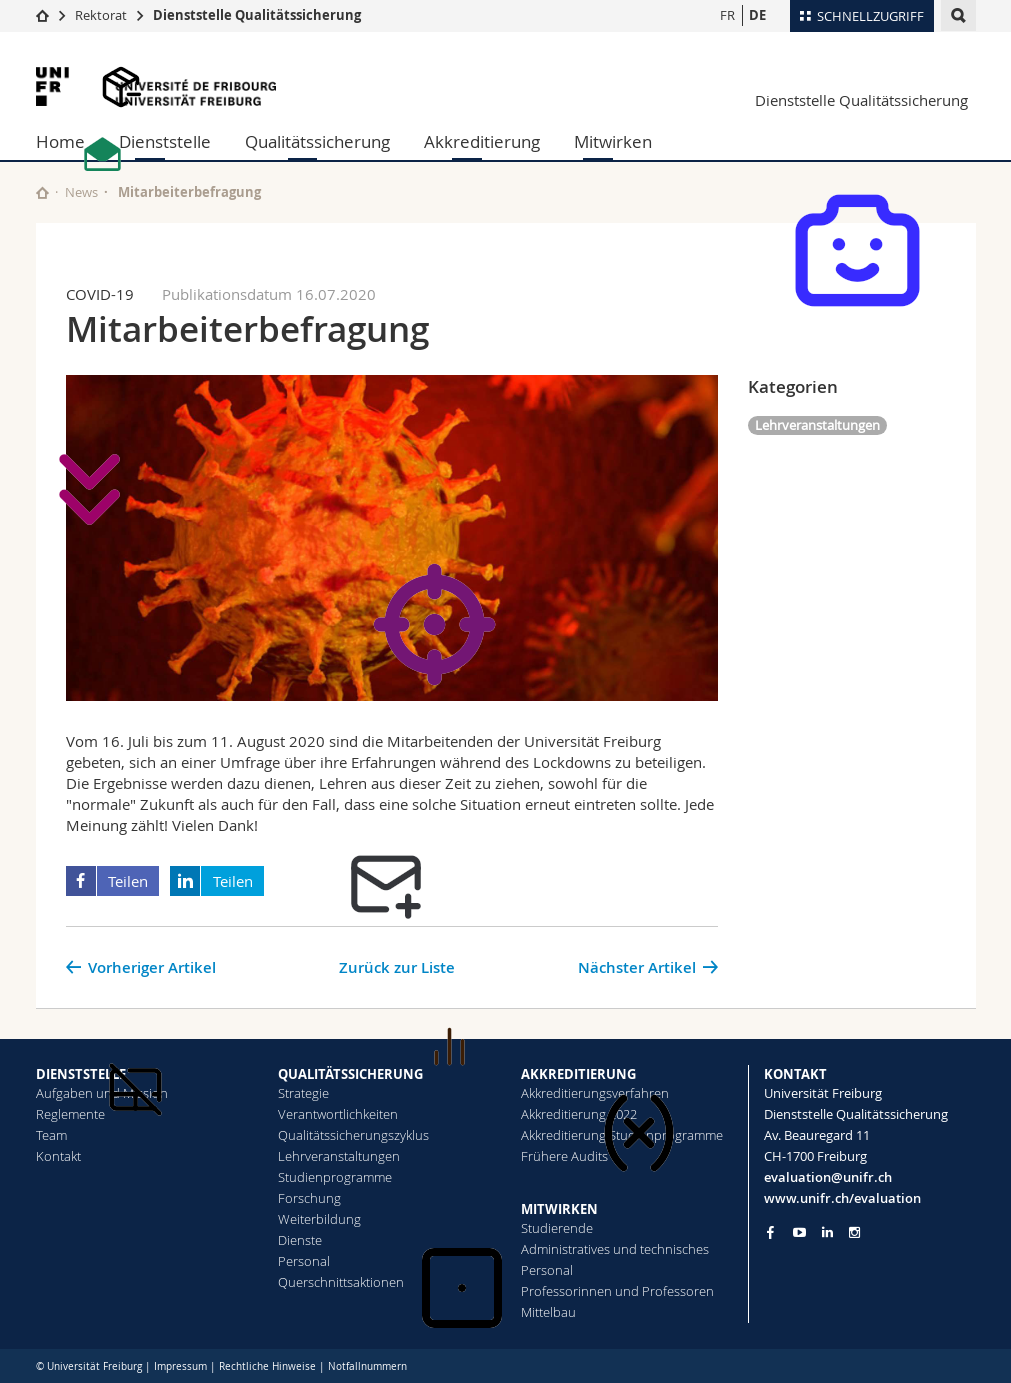 The width and height of the screenshot is (1011, 1383). What do you see at coordinates (89, 489) in the screenshot?
I see `scroll down or view more content` at bounding box center [89, 489].